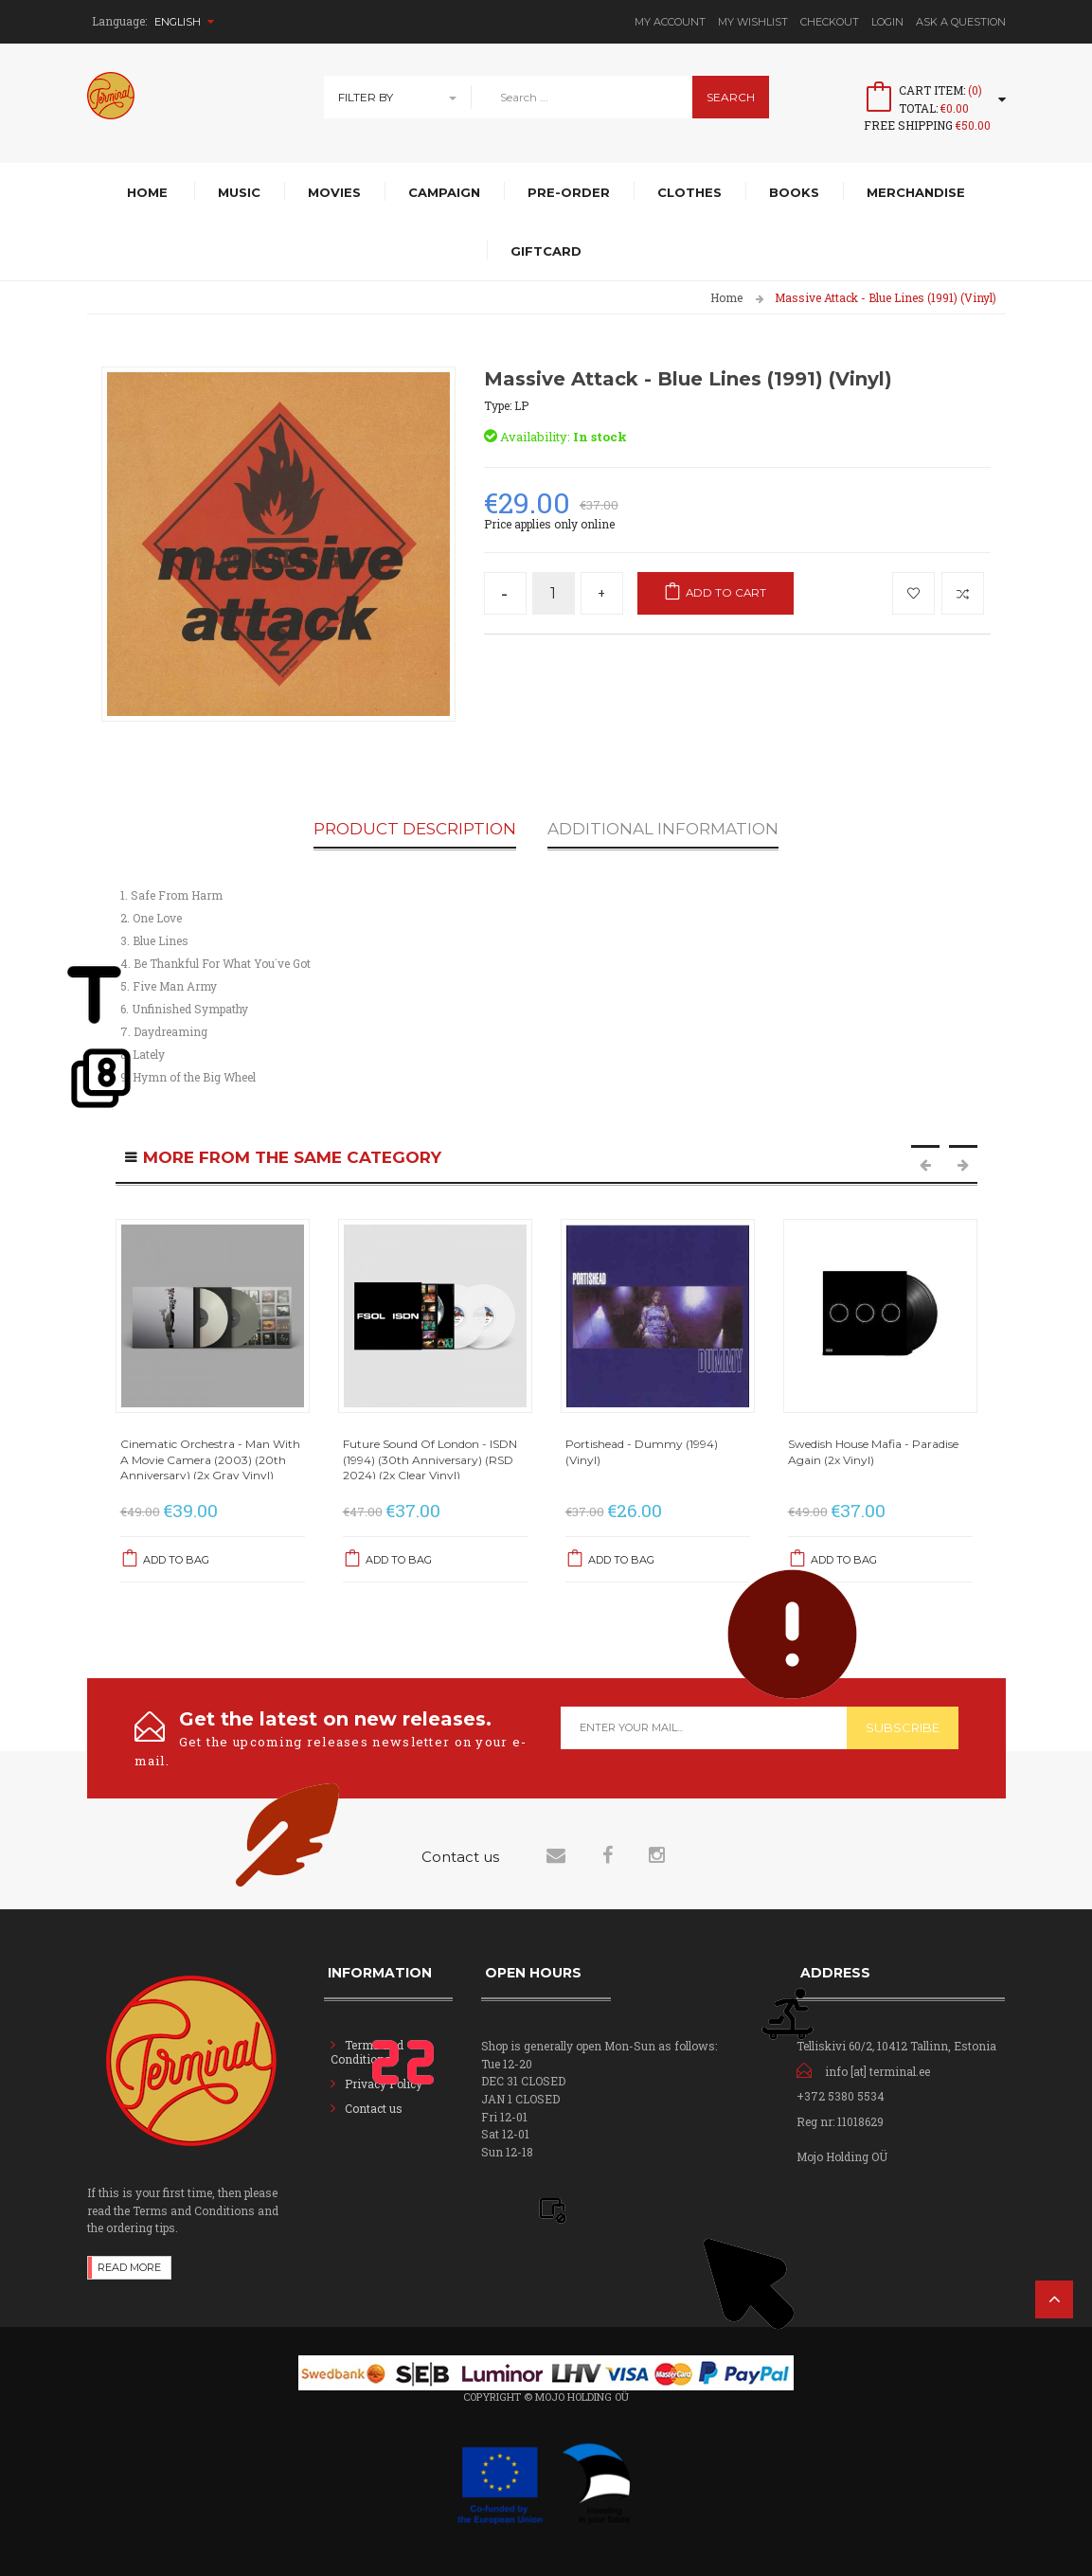  I want to click on indicates an error or warning state, so click(792, 1634).